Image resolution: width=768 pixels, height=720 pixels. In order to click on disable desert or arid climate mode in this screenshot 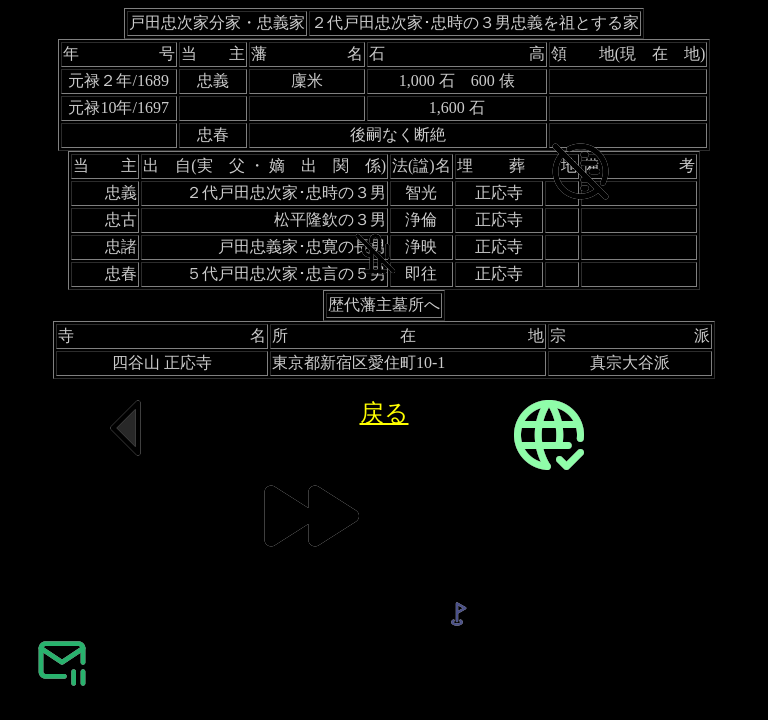, I will do `click(375, 253)`.